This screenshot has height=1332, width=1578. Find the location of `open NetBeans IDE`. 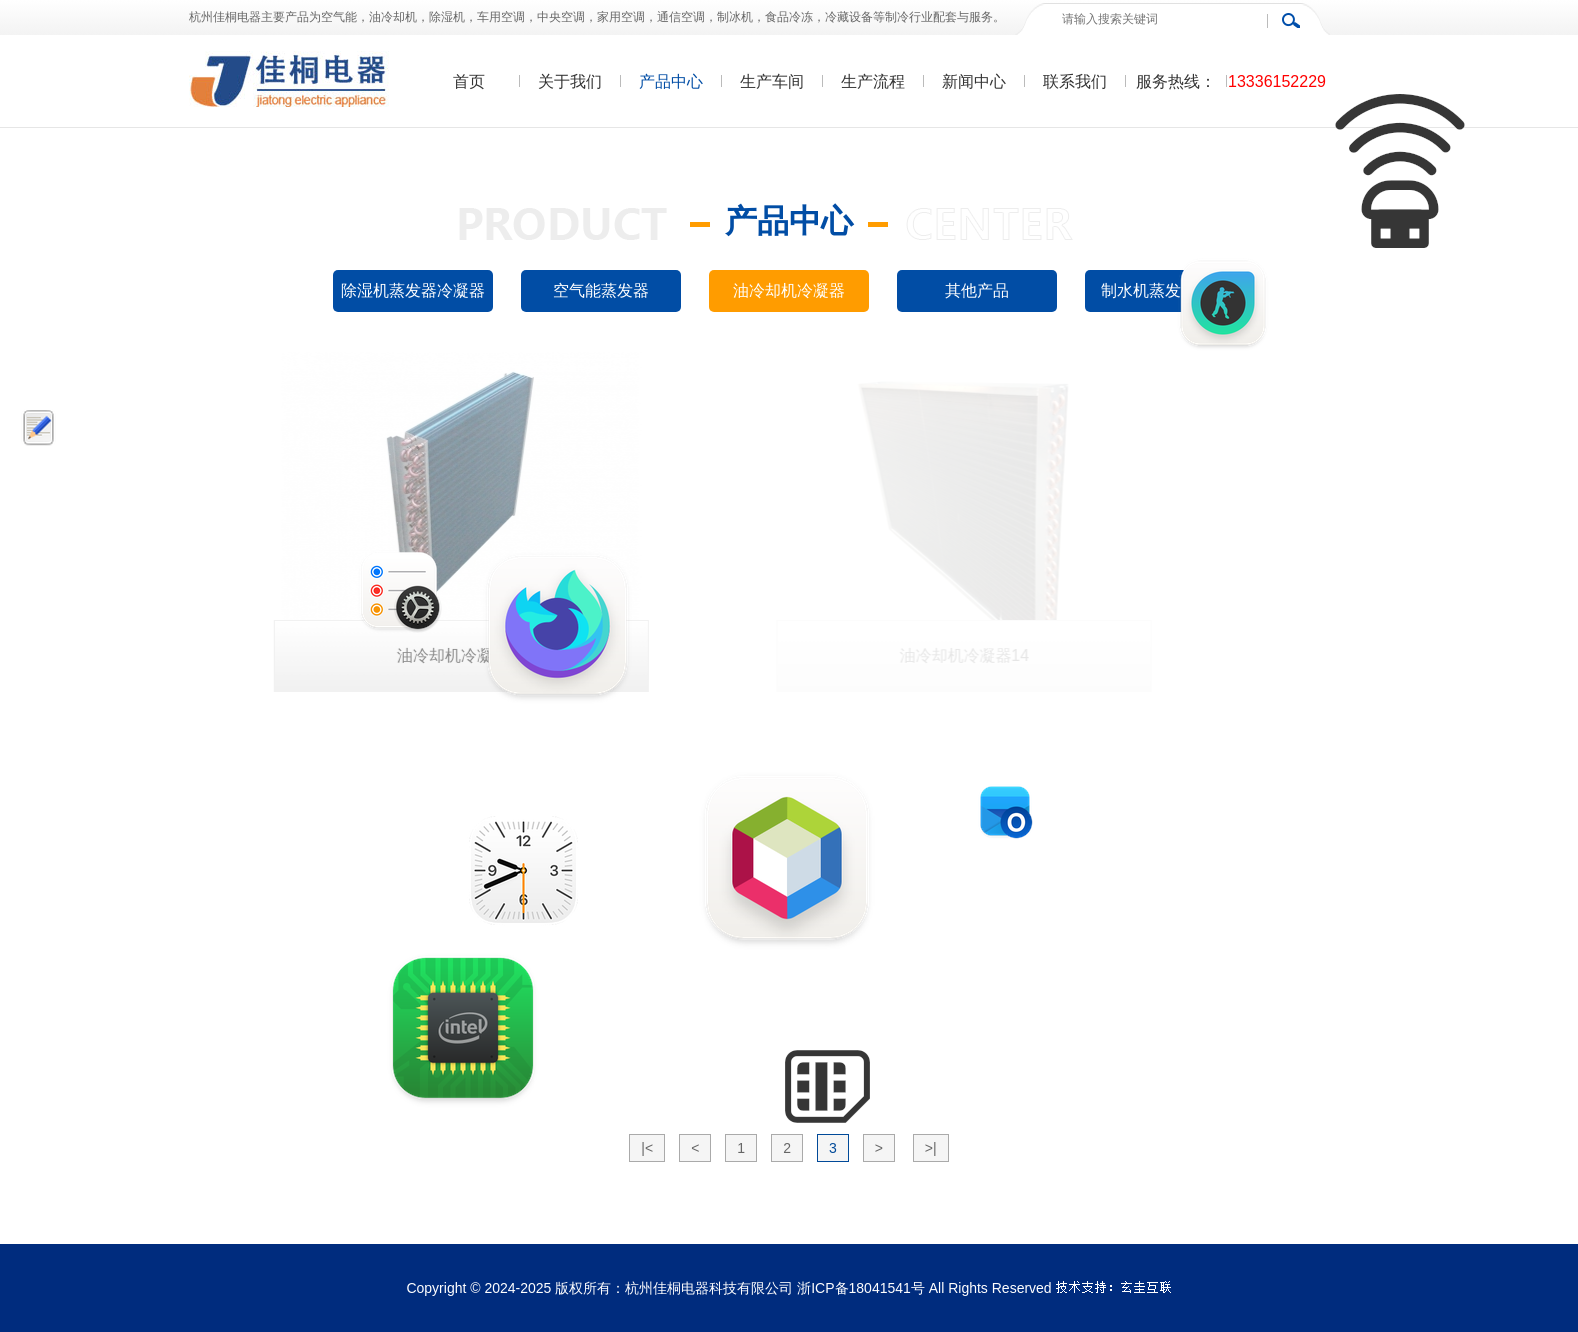

open NetBeans IDE is located at coordinates (787, 858).